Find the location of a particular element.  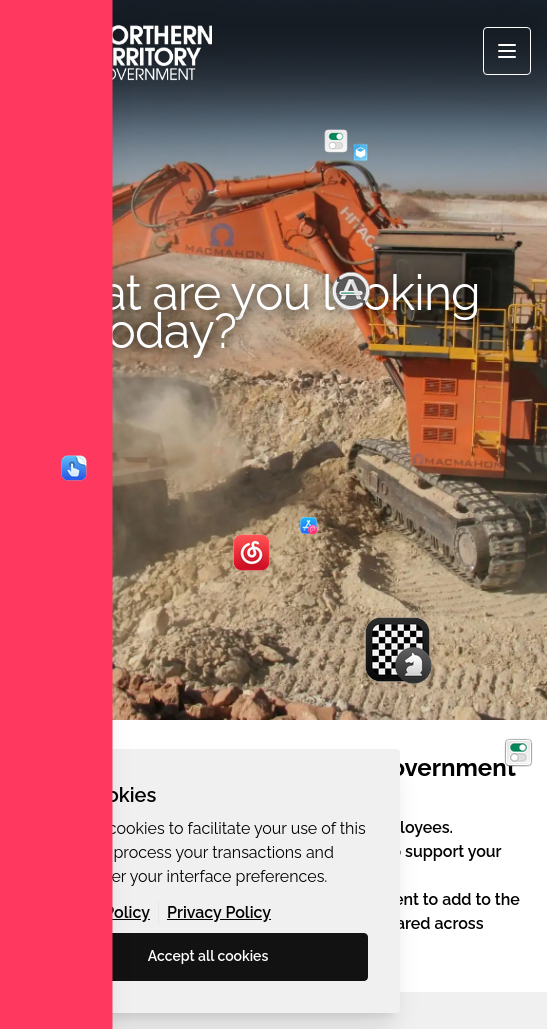

open the debian software center is located at coordinates (308, 525).